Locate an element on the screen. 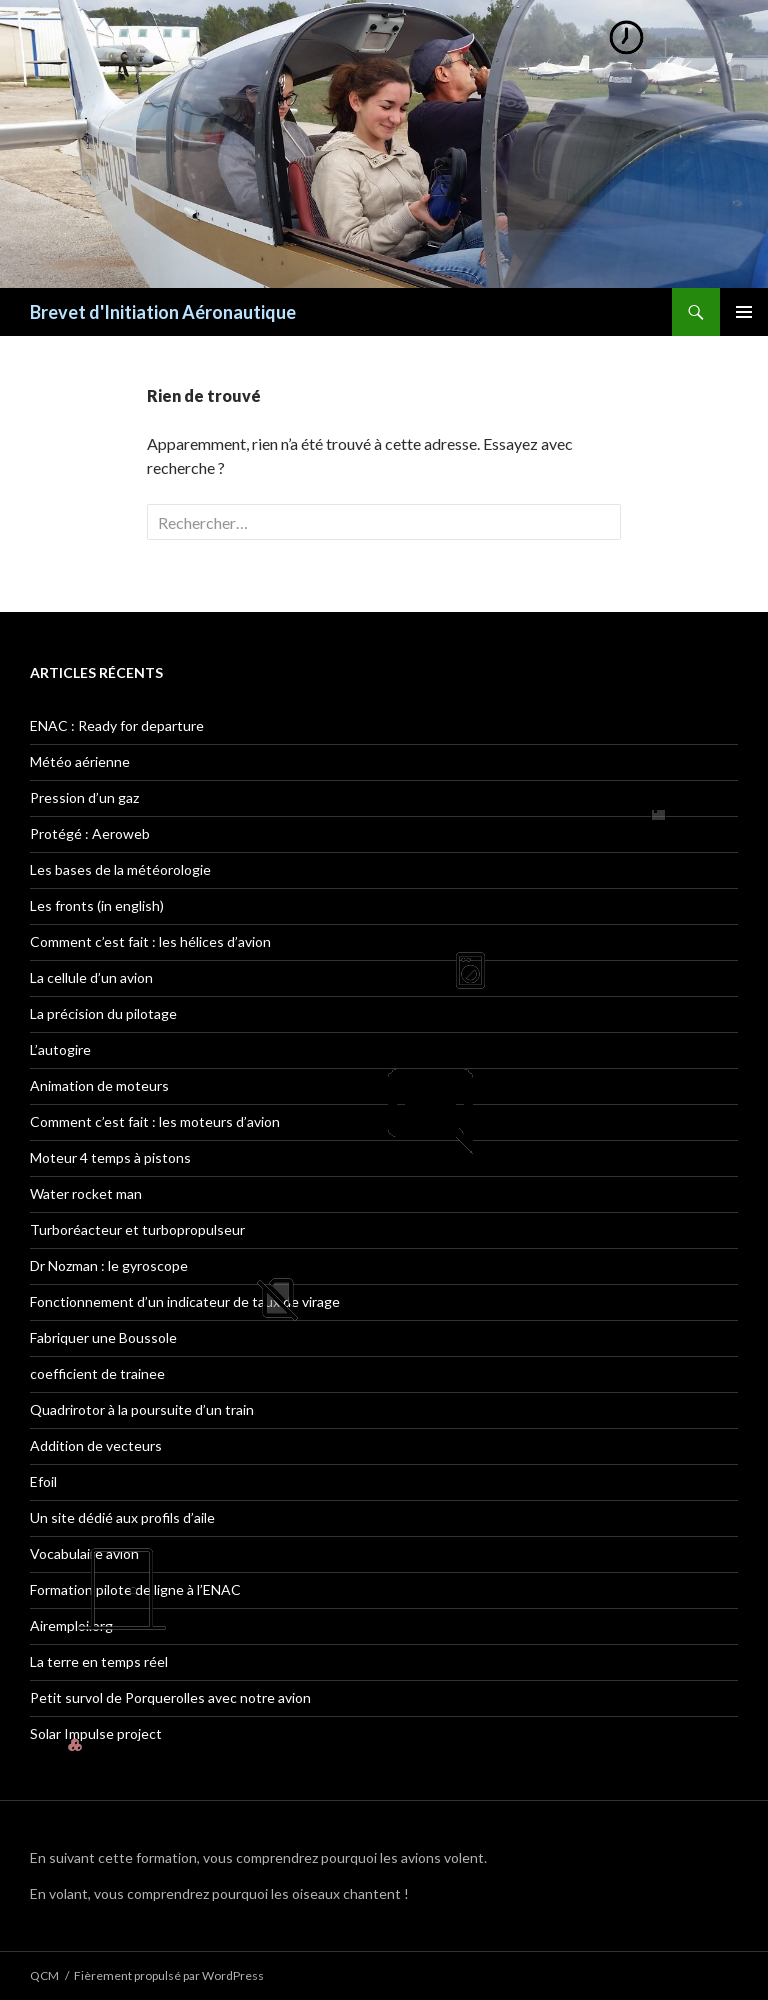 Image resolution: width=768 pixels, height=2000 pixels. find nearby laundromat or laundry services is located at coordinates (470, 970).